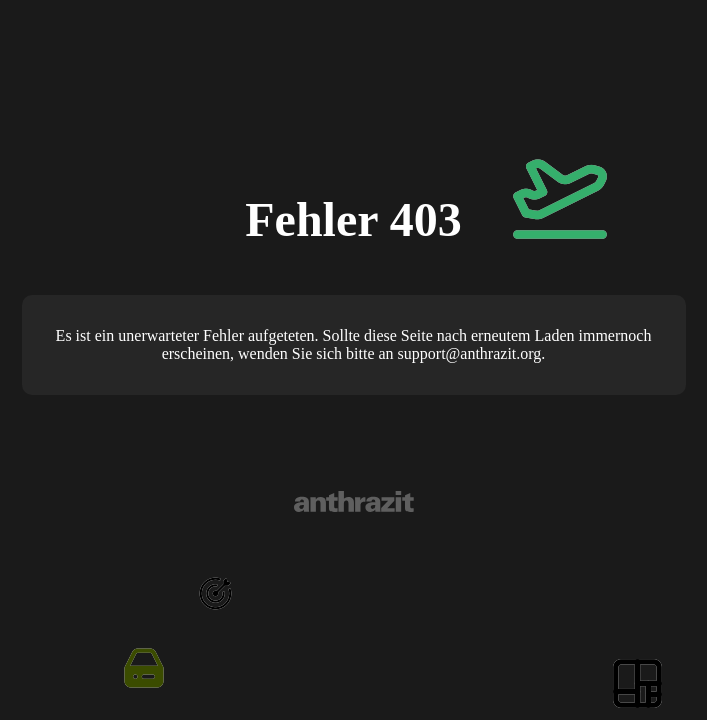 This screenshot has height=720, width=707. Describe the element at coordinates (215, 593) in the screenshot. I see `set or view your goals` at that location.